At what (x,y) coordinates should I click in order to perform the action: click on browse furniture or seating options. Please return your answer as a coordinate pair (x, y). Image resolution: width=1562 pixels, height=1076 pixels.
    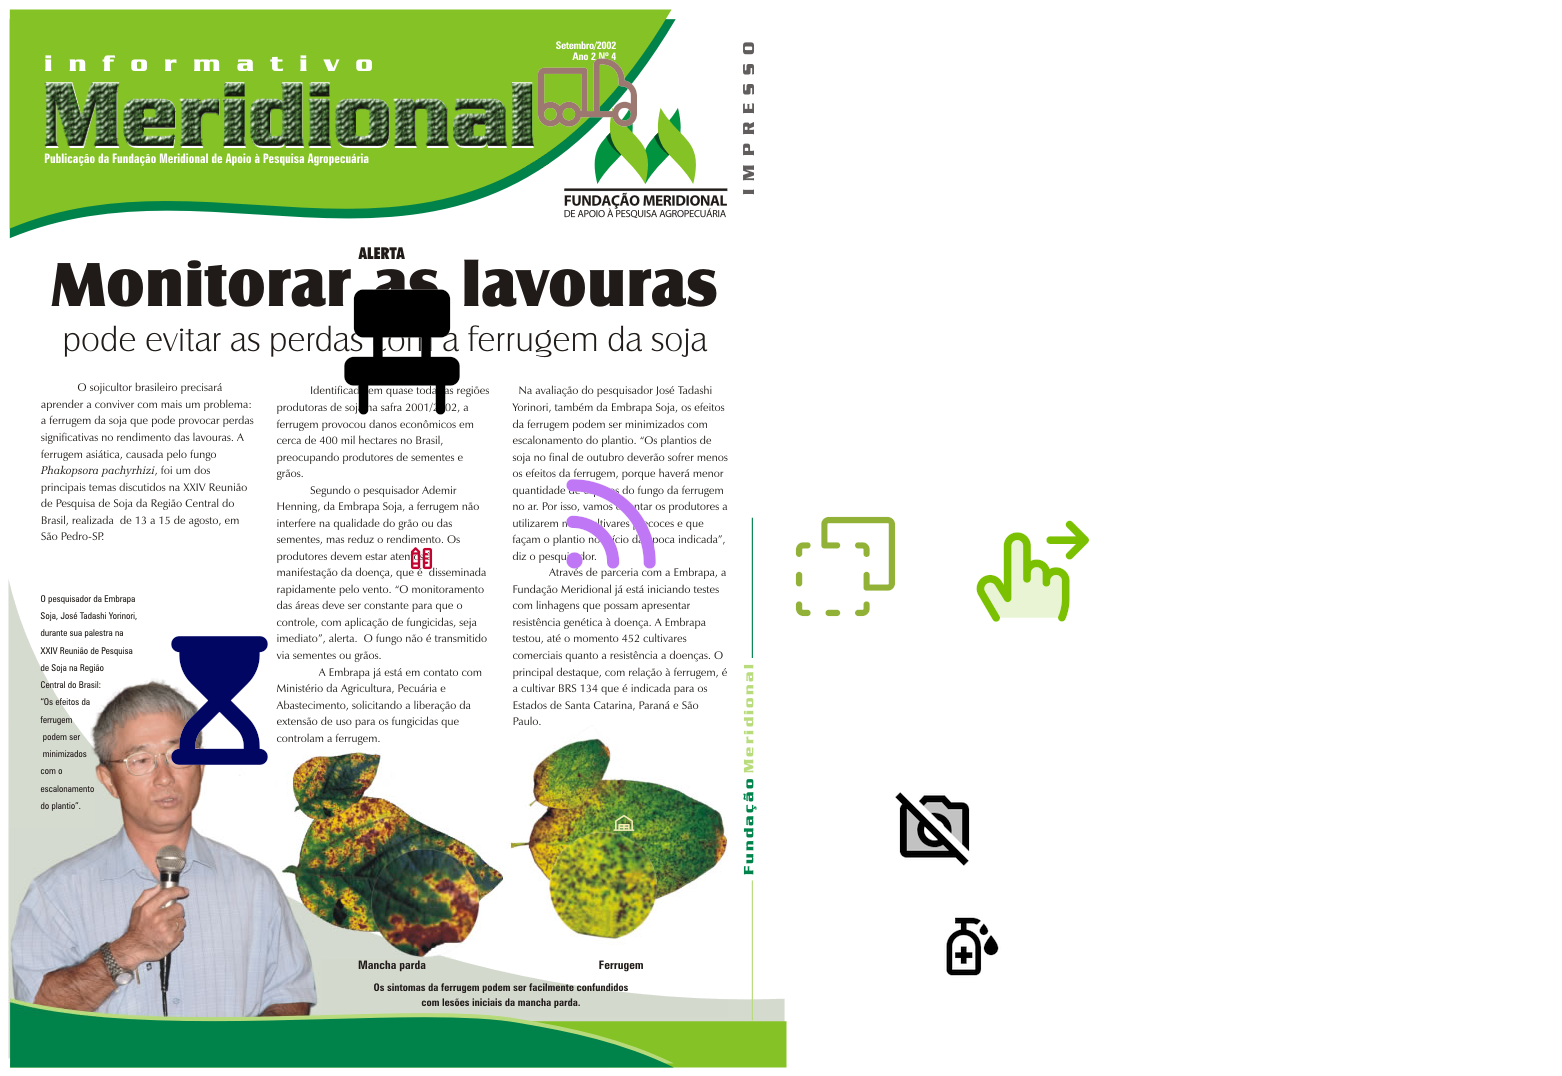
    Looking at the image, I should click on (402, 352).